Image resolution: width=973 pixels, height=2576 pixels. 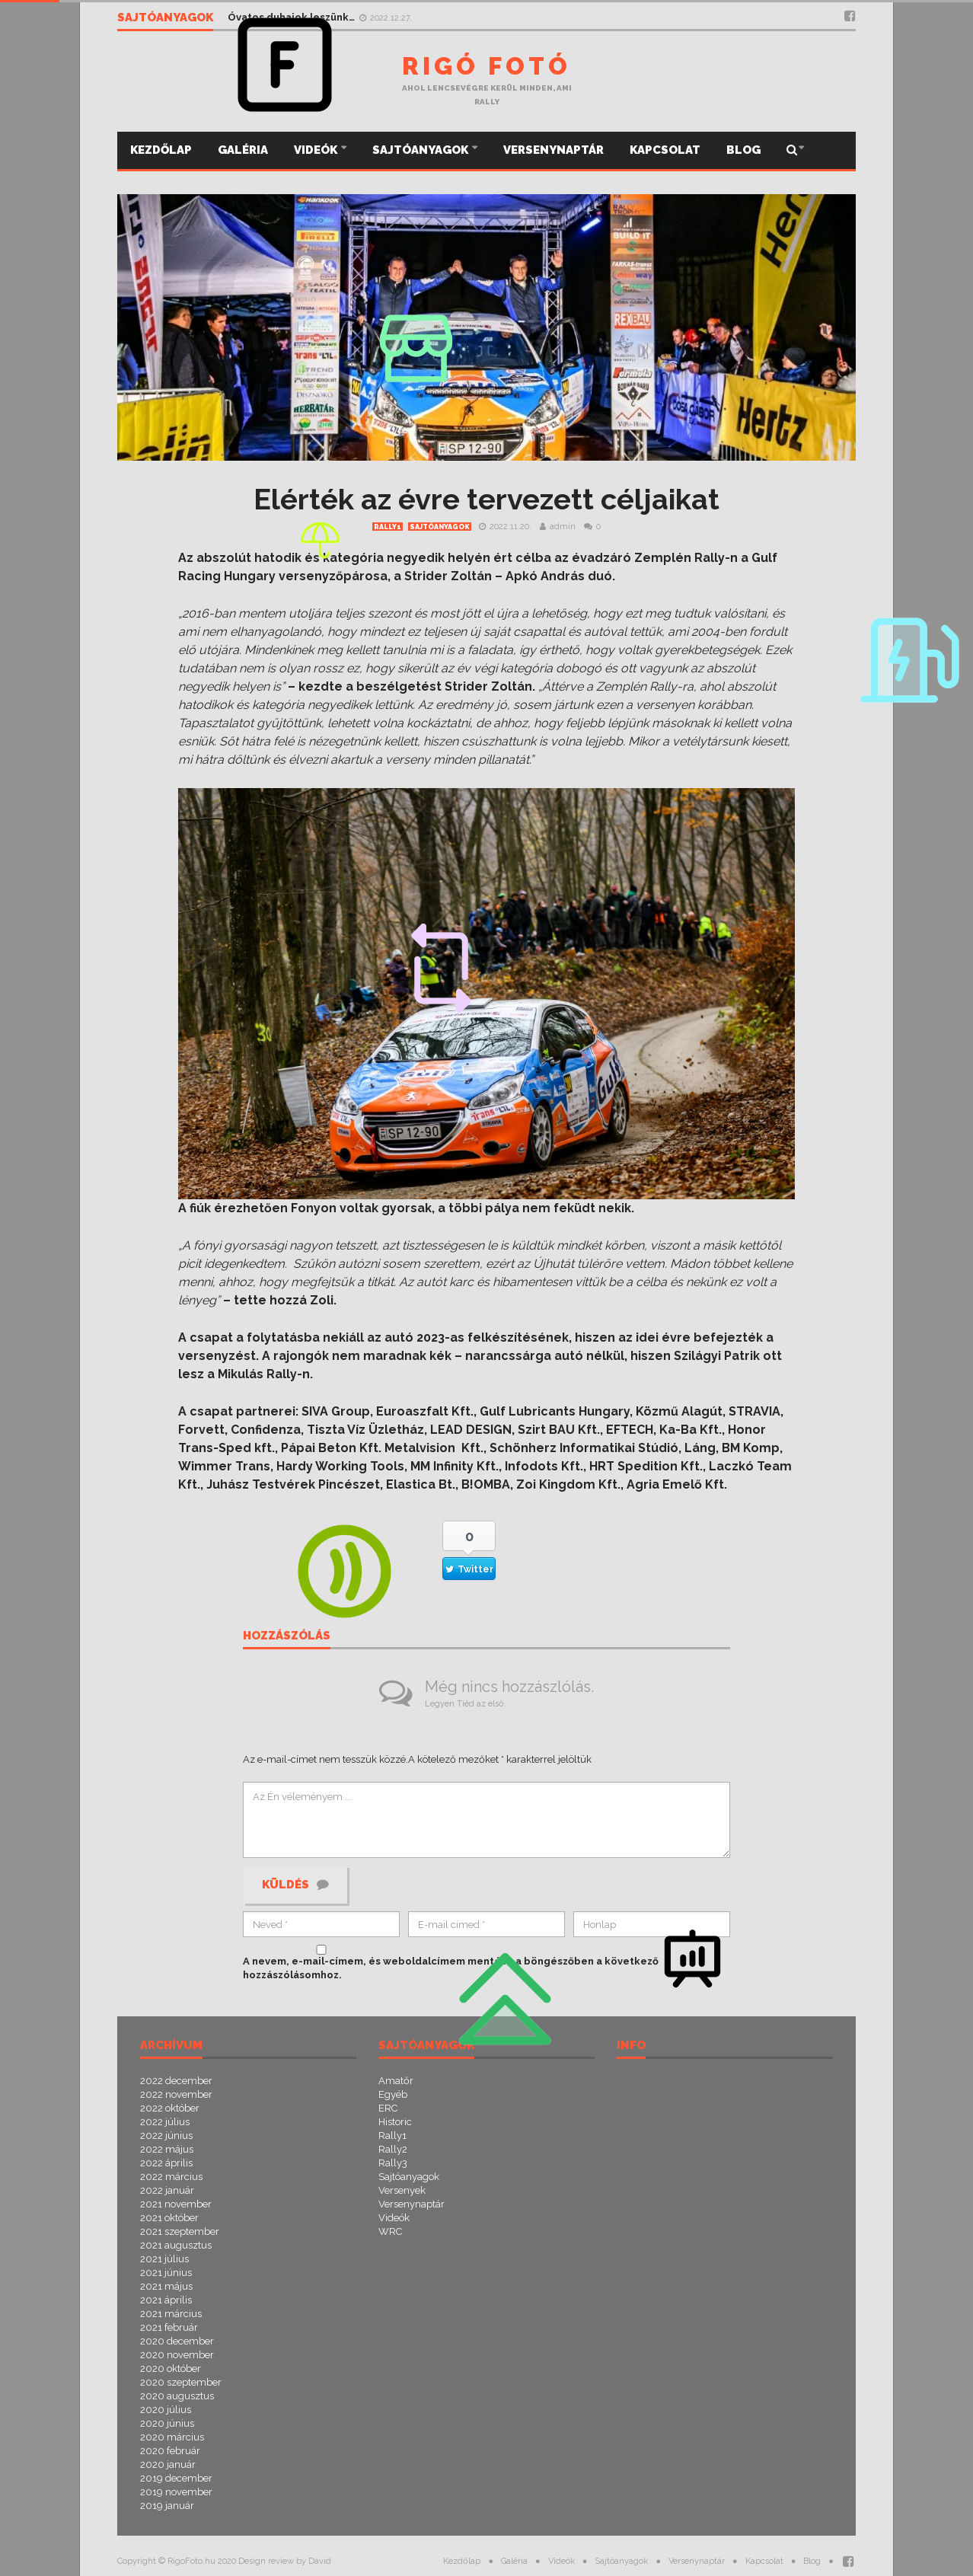 What do you see at coordinates (416, 348) in the screenshot?
I see `access the online store or marketplace` at bounding box center [416, 348].